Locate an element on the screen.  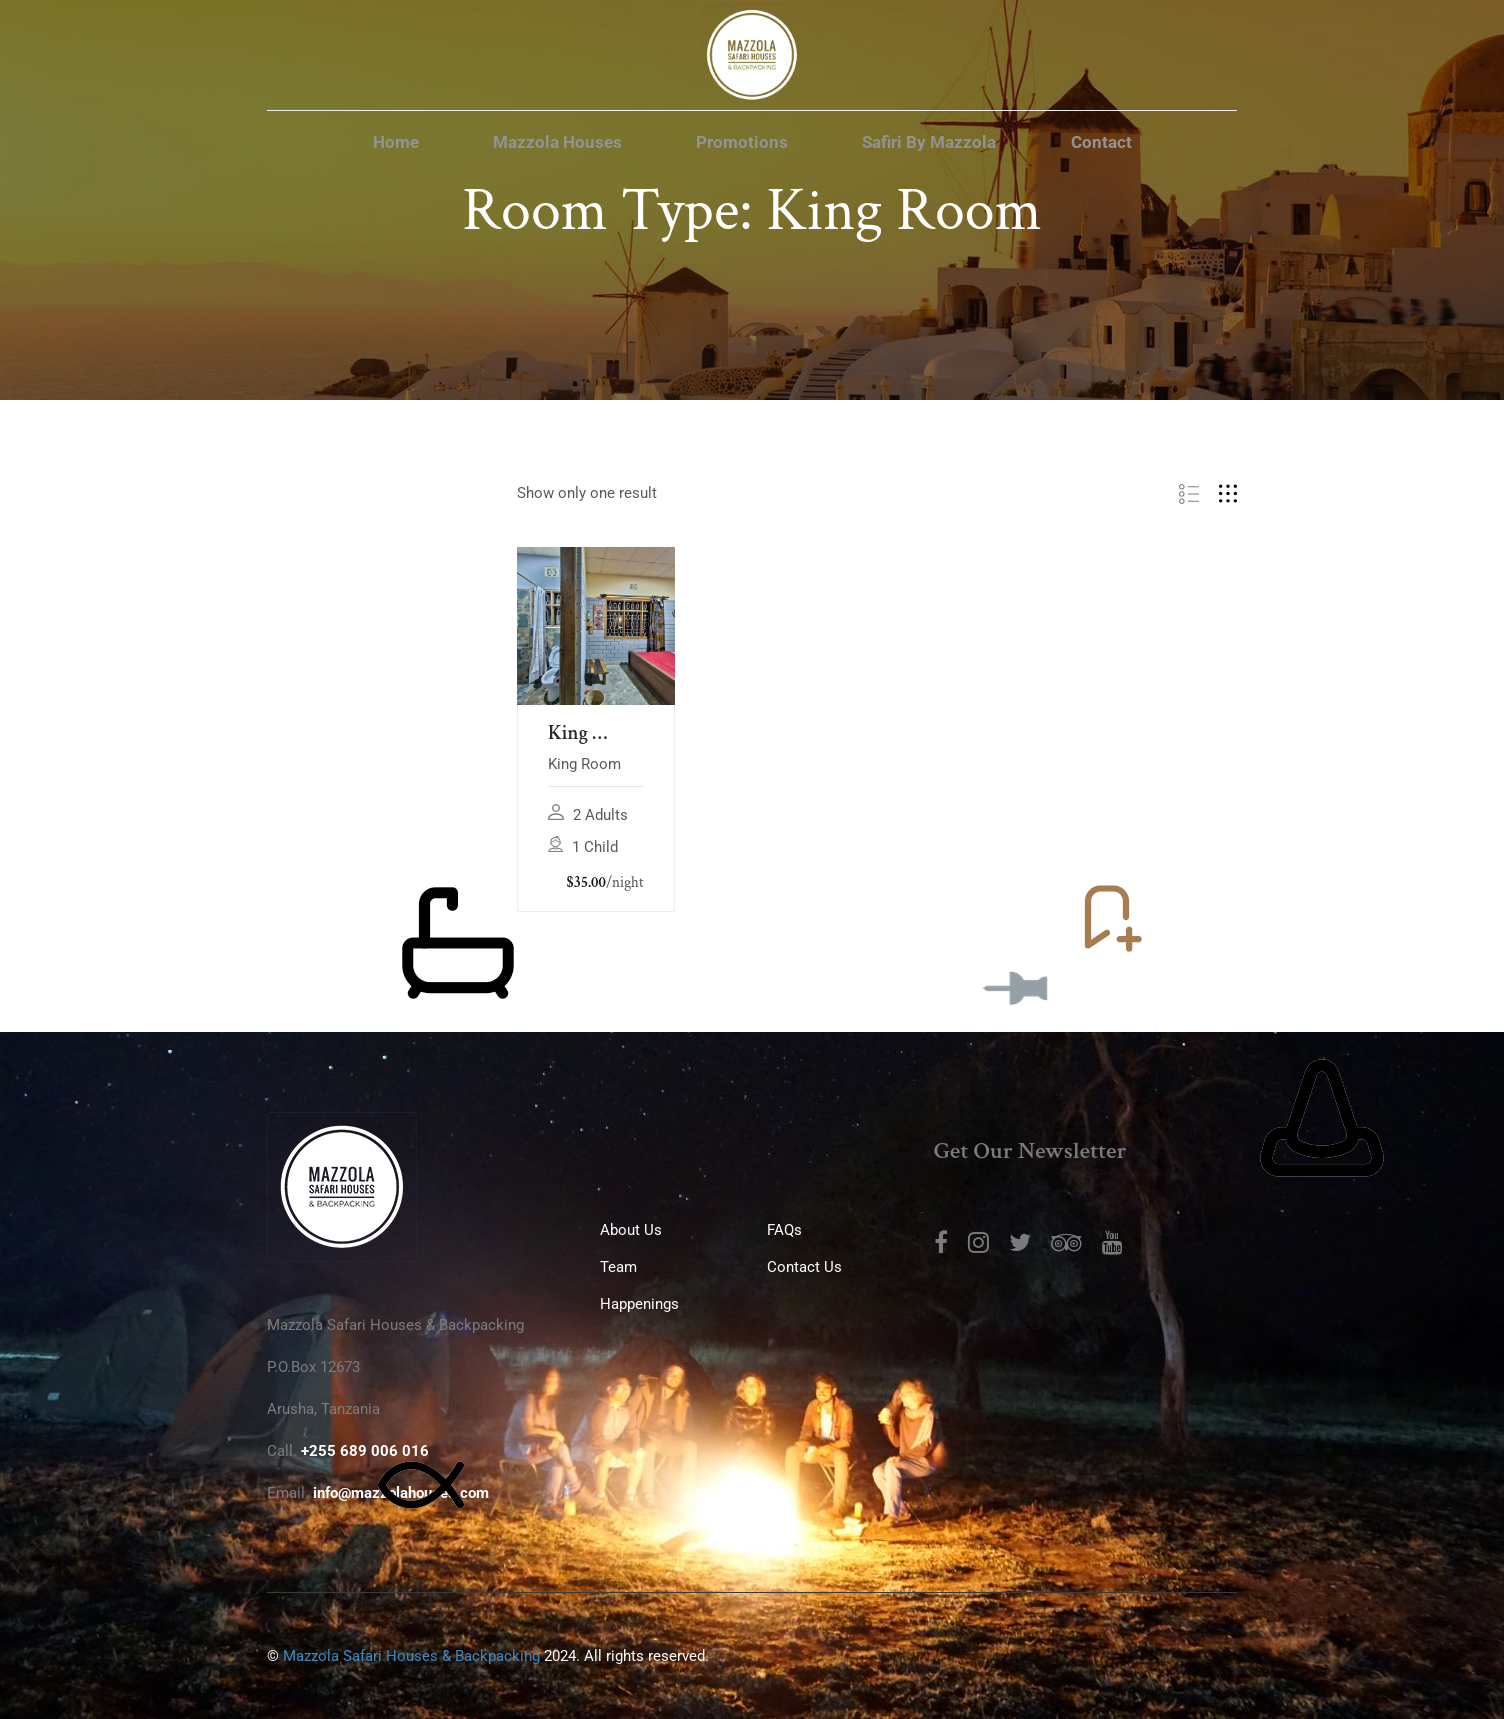
indicates christian or faith-based content is located at coordinates (421, 1485).